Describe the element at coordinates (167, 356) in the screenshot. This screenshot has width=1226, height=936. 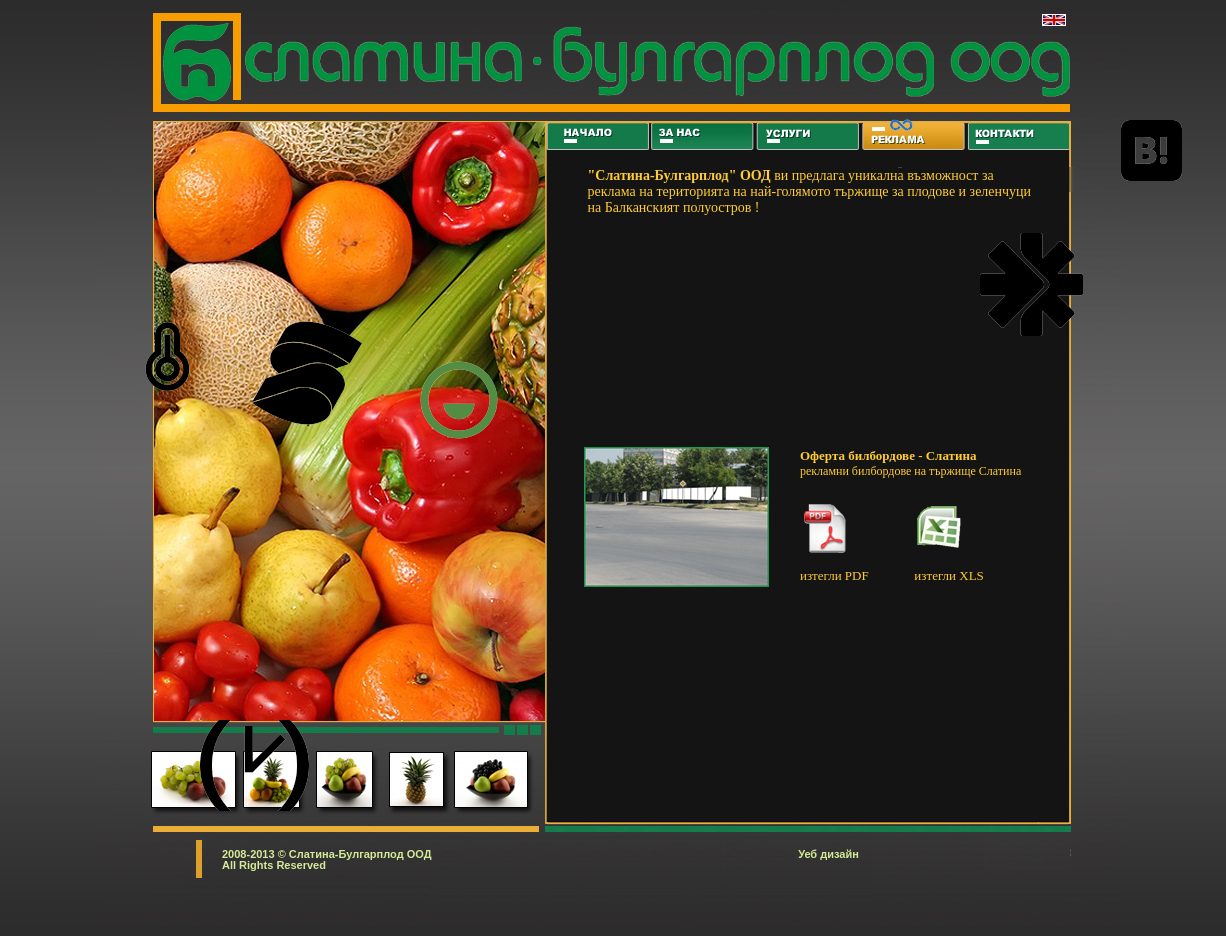
I see `indicates high temperature reading` at that location.